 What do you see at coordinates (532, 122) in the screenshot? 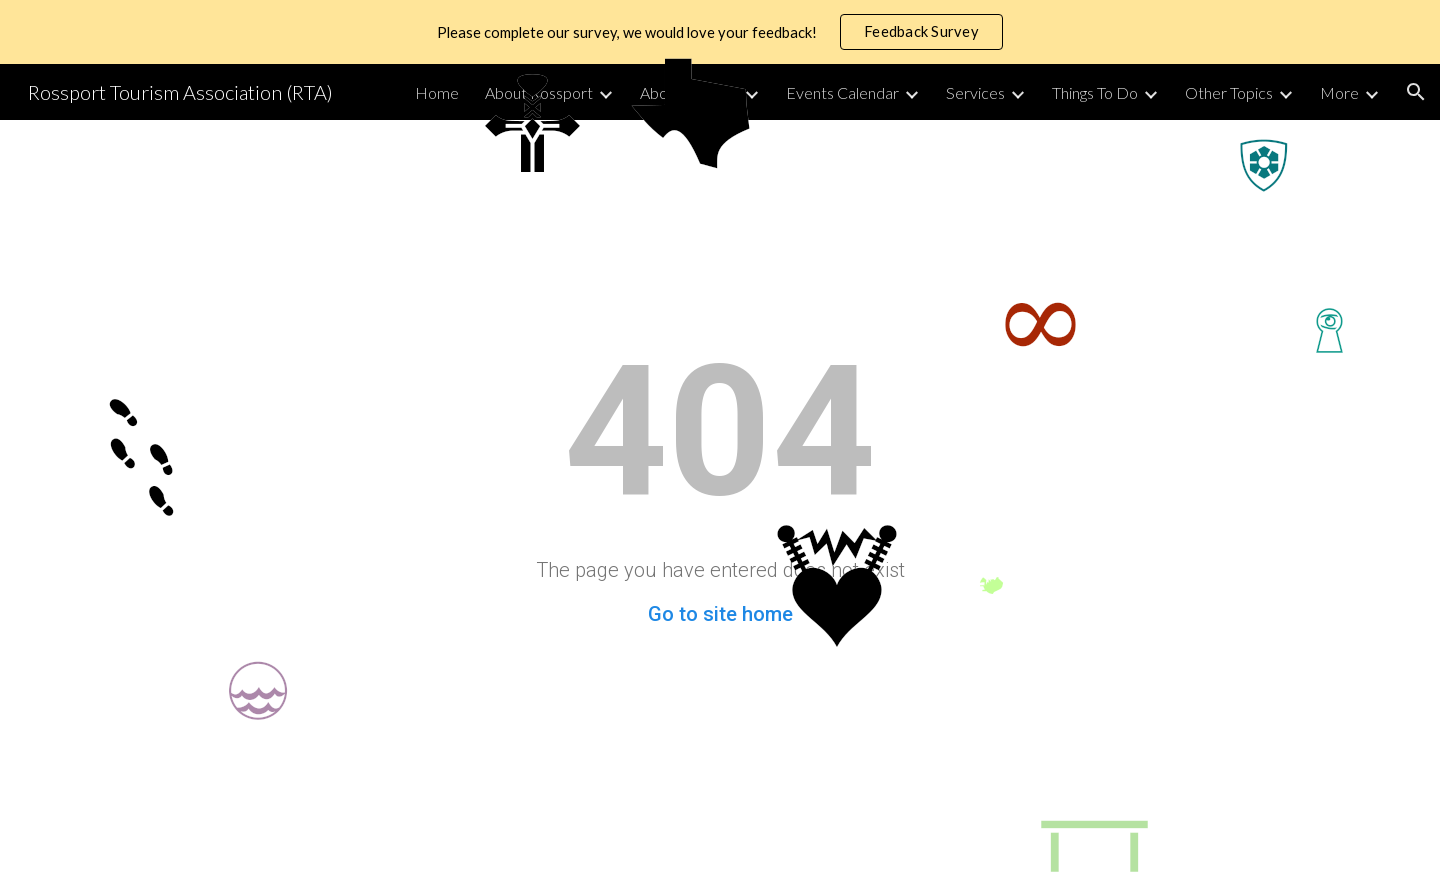
I see `select a sword or melee weapon in a game inventory` at bounding box center [532, 122].